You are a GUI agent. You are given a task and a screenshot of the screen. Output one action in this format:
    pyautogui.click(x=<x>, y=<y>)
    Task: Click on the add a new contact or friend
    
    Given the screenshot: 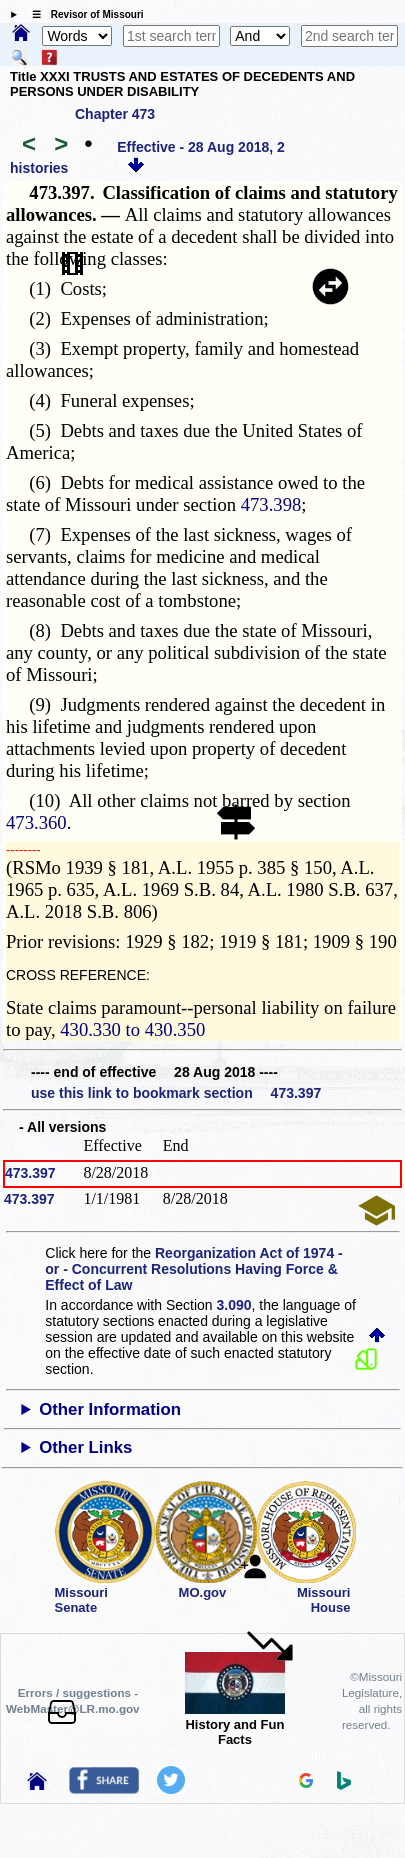 What is the action you would take?
    pyautogui.click(x=253, y=1566)
    